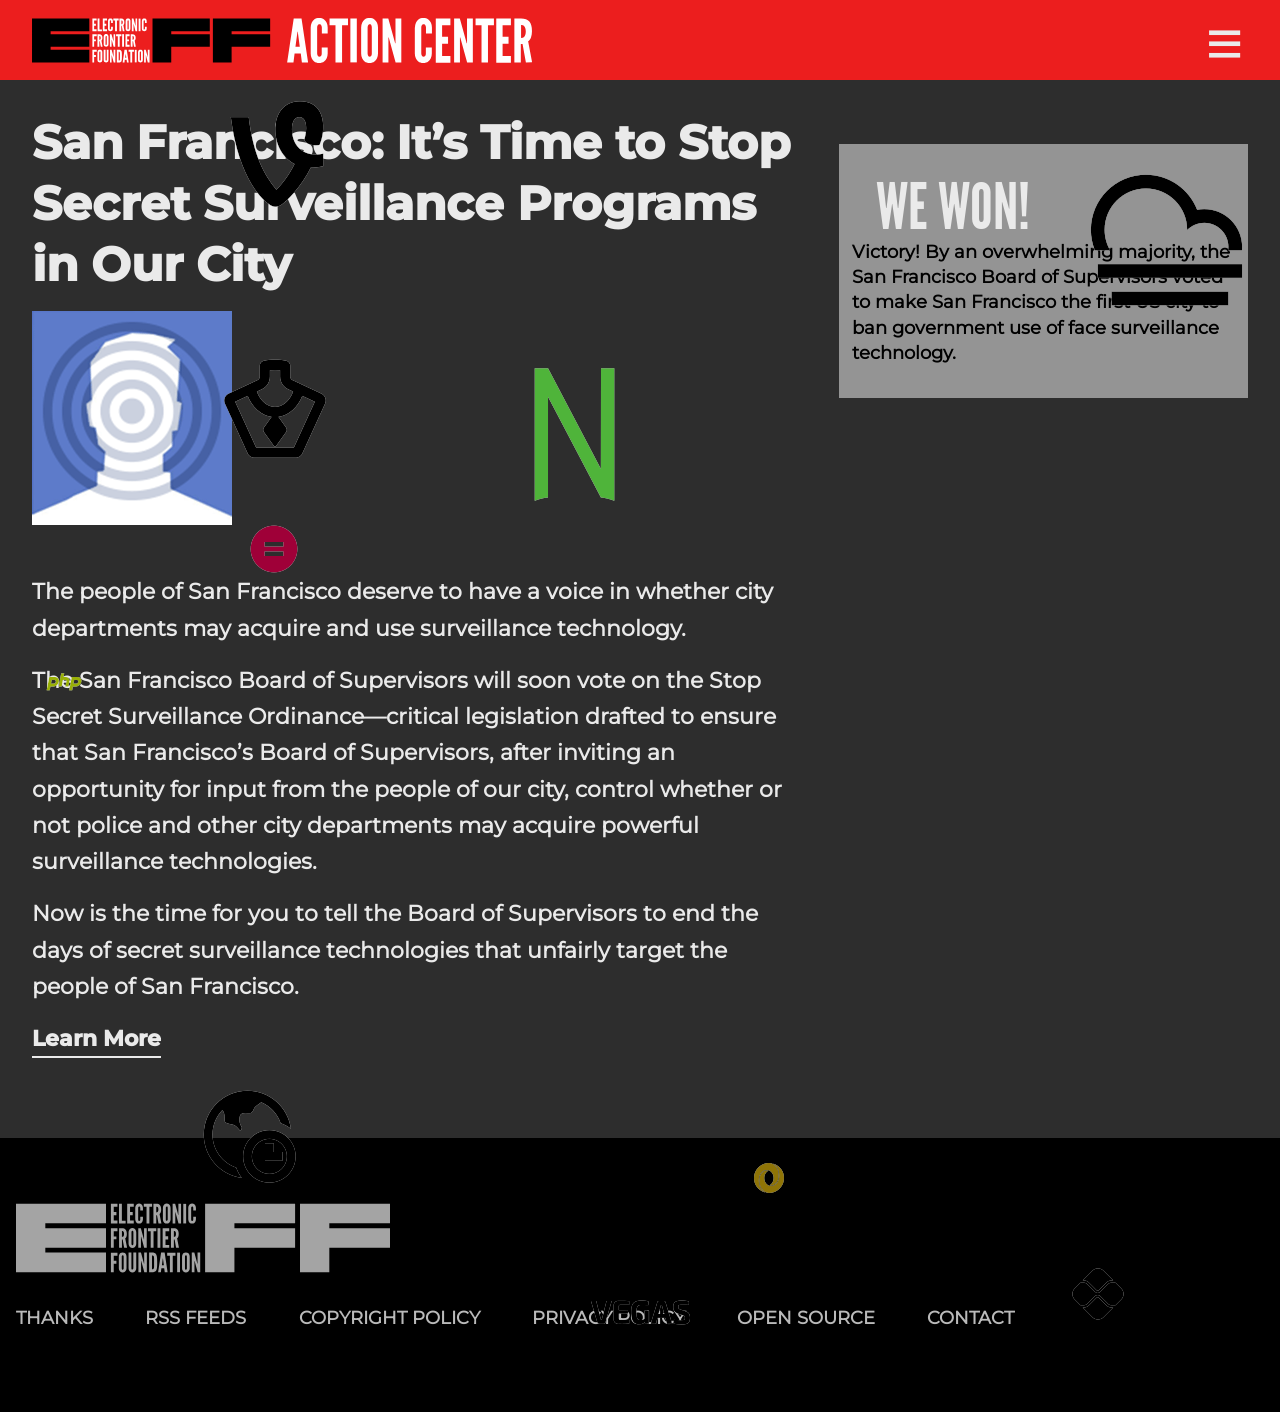 Image resolution: width=1280 pixels, height=1412 pixels. I want to click on vine app logo, so click(277, 154).